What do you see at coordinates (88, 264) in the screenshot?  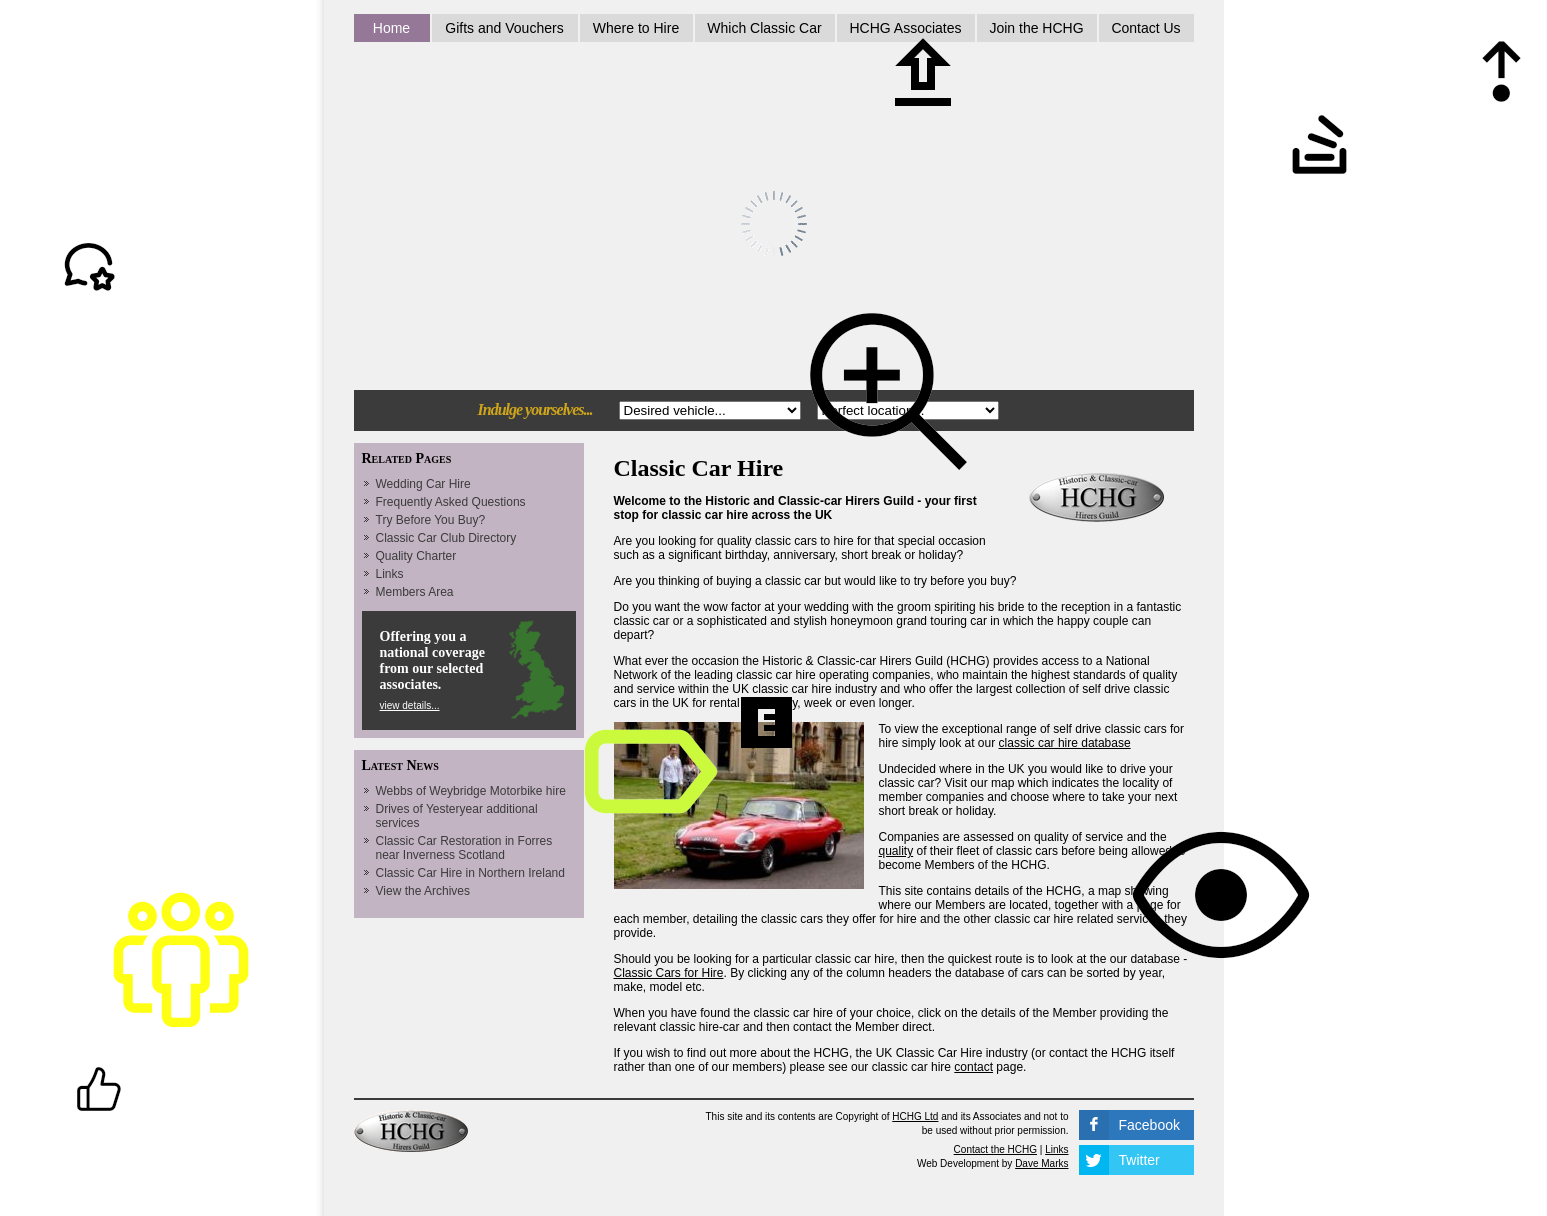 I see `mark a conversation as favorite` at bounding box center [88, 264].